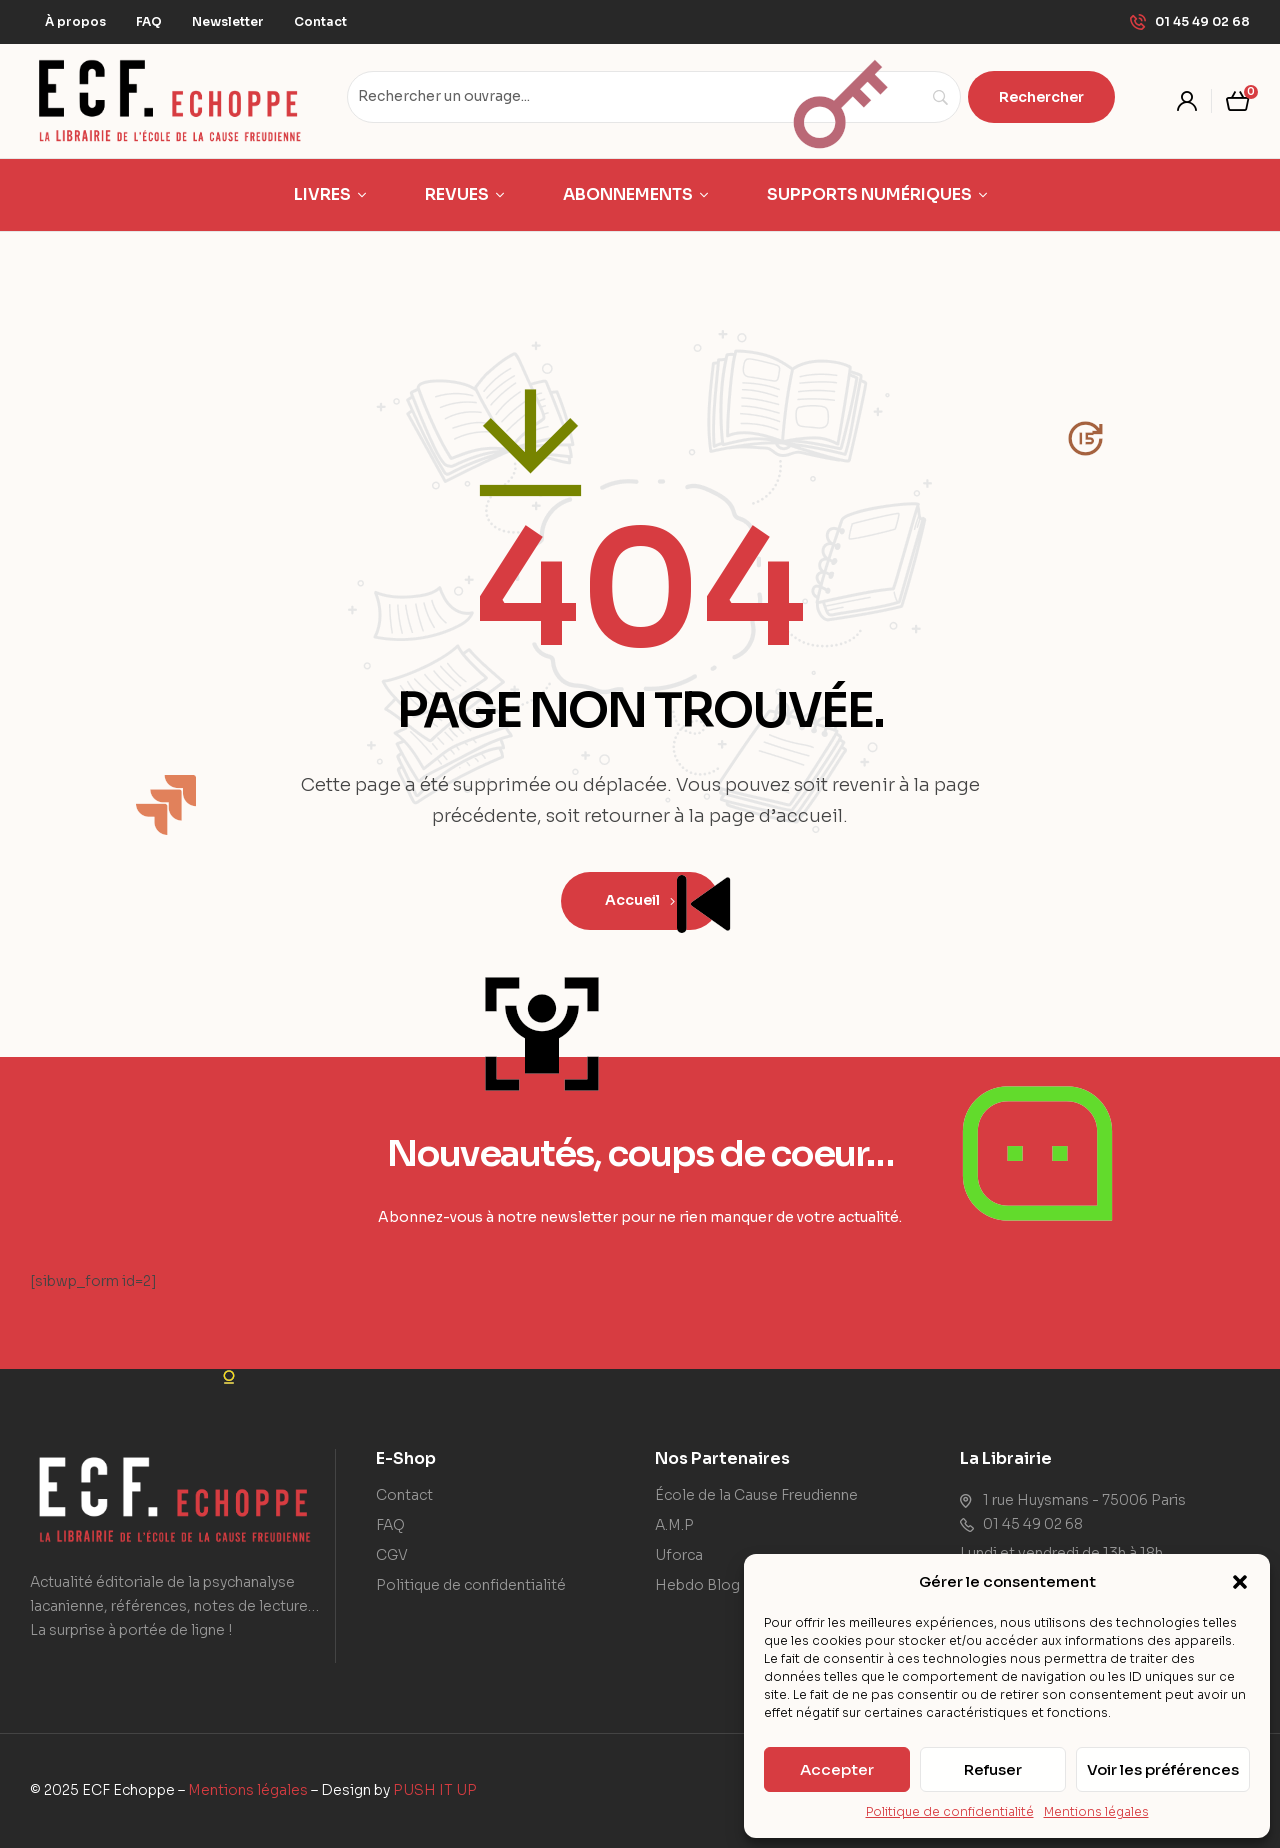  Describe the element at coordinates (166, 805) in the screenshot. I see `open Jira project management` at that location.